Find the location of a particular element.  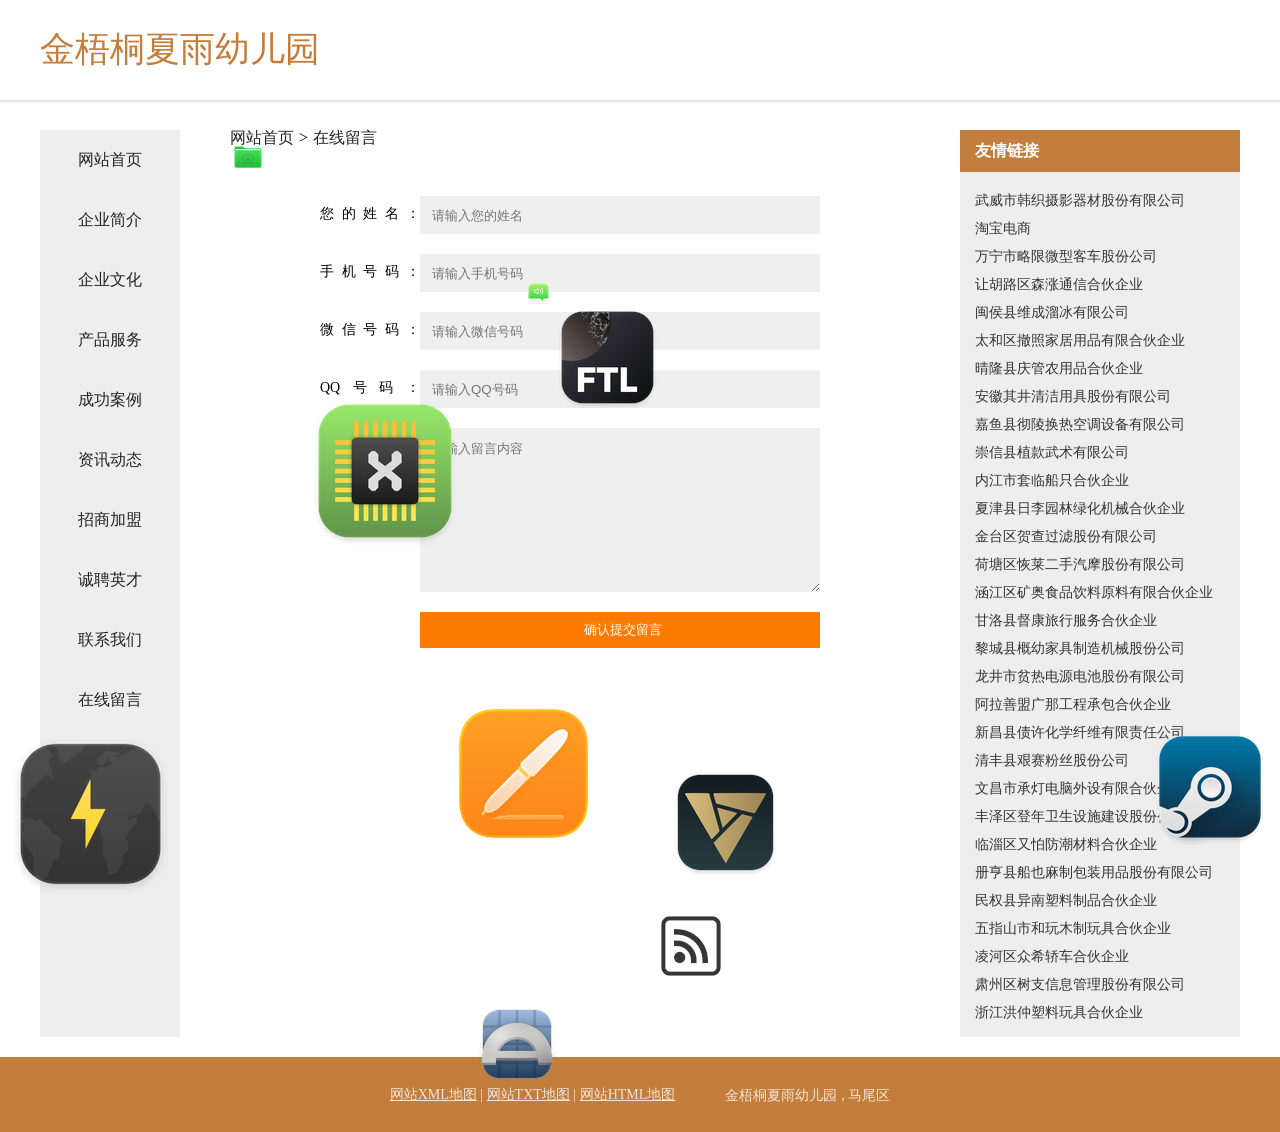

open kmouth text-to-speech application is located at coordinates (538, 293).